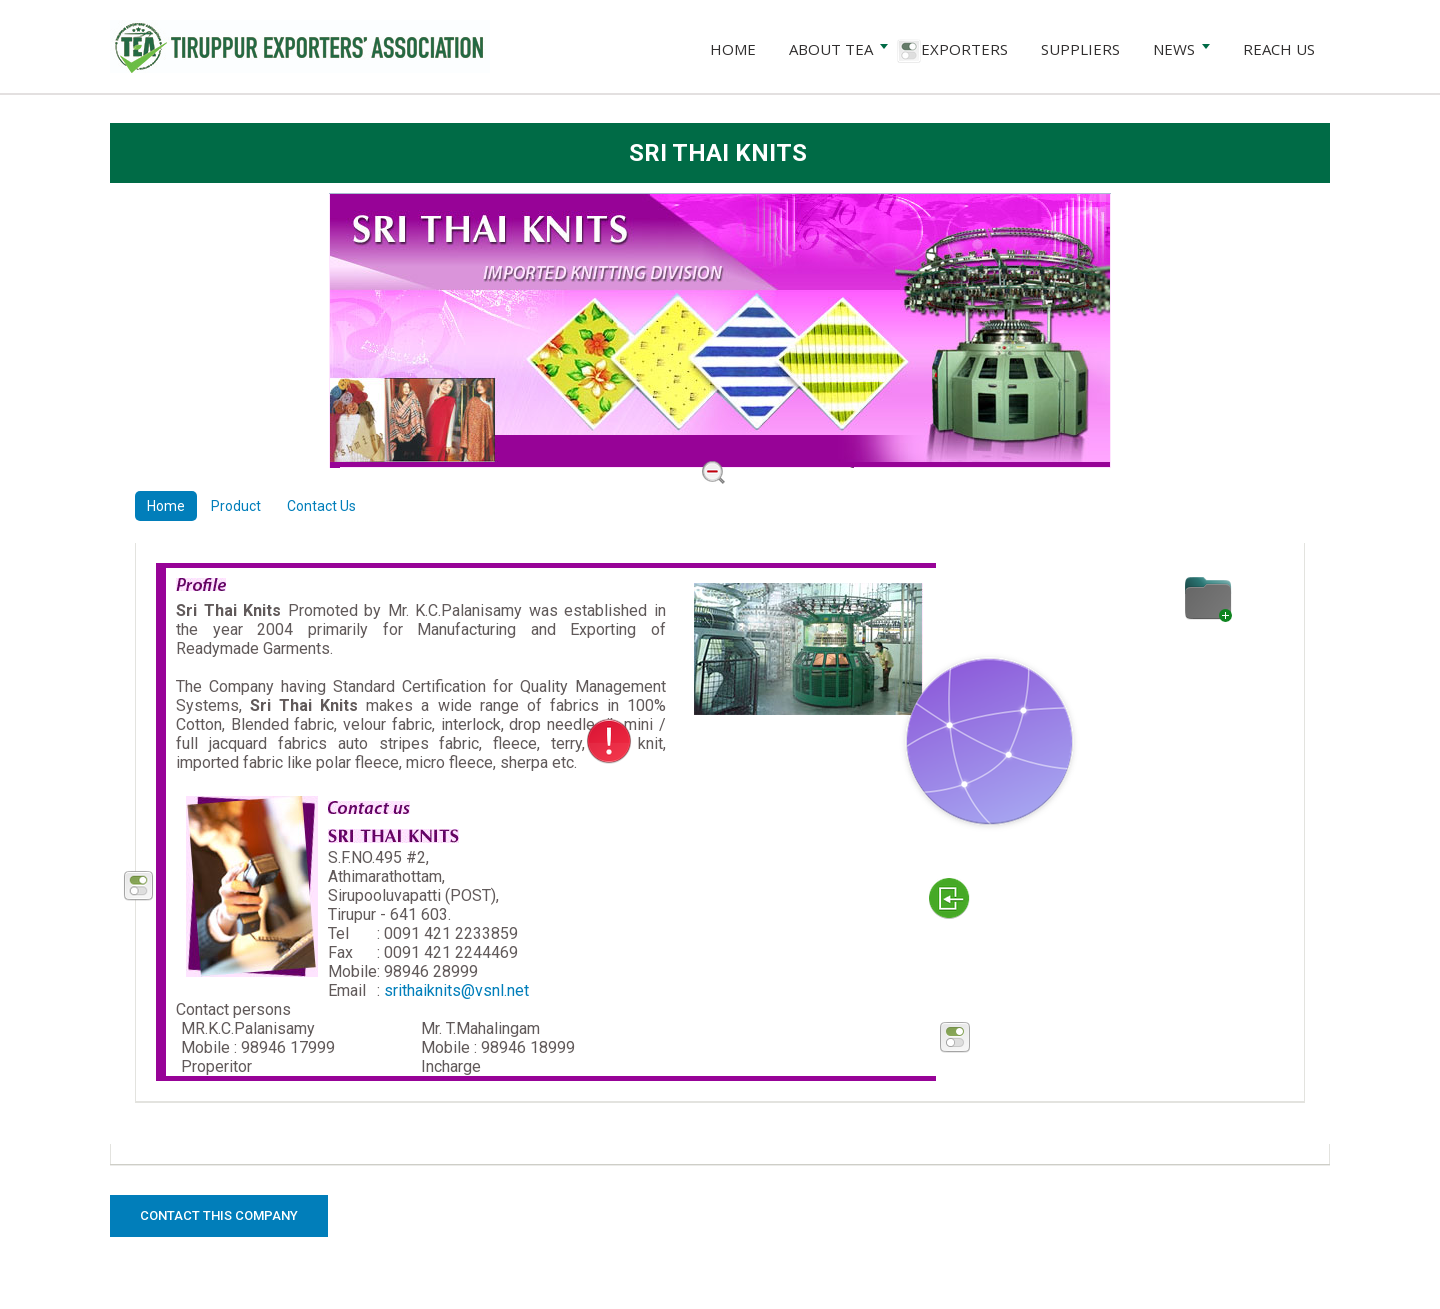 This screenshot has height=1309, width=1440. Describe the element at coordinates (609, 741) in the screenshot. I see `indicates a warning or alert requiring attention` at that location.